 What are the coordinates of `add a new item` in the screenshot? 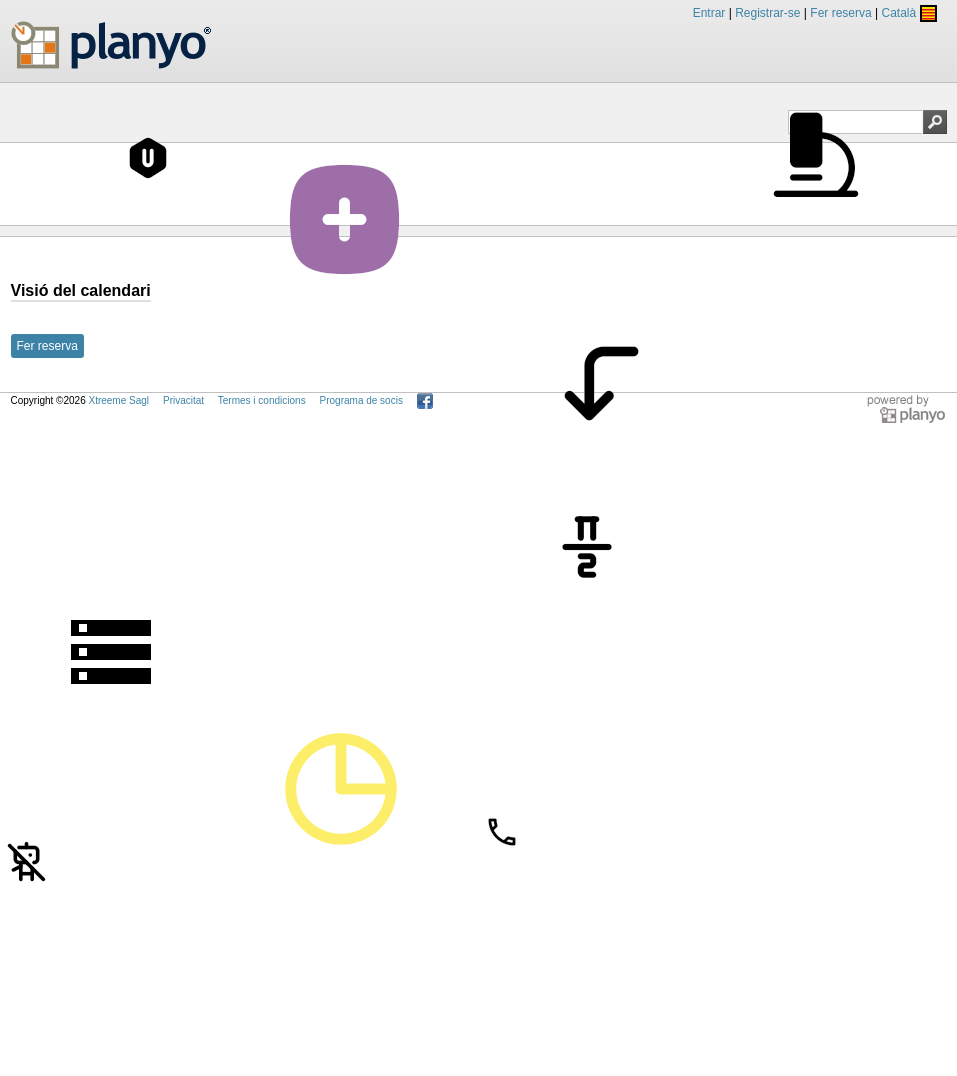 It's located at (344, 219).